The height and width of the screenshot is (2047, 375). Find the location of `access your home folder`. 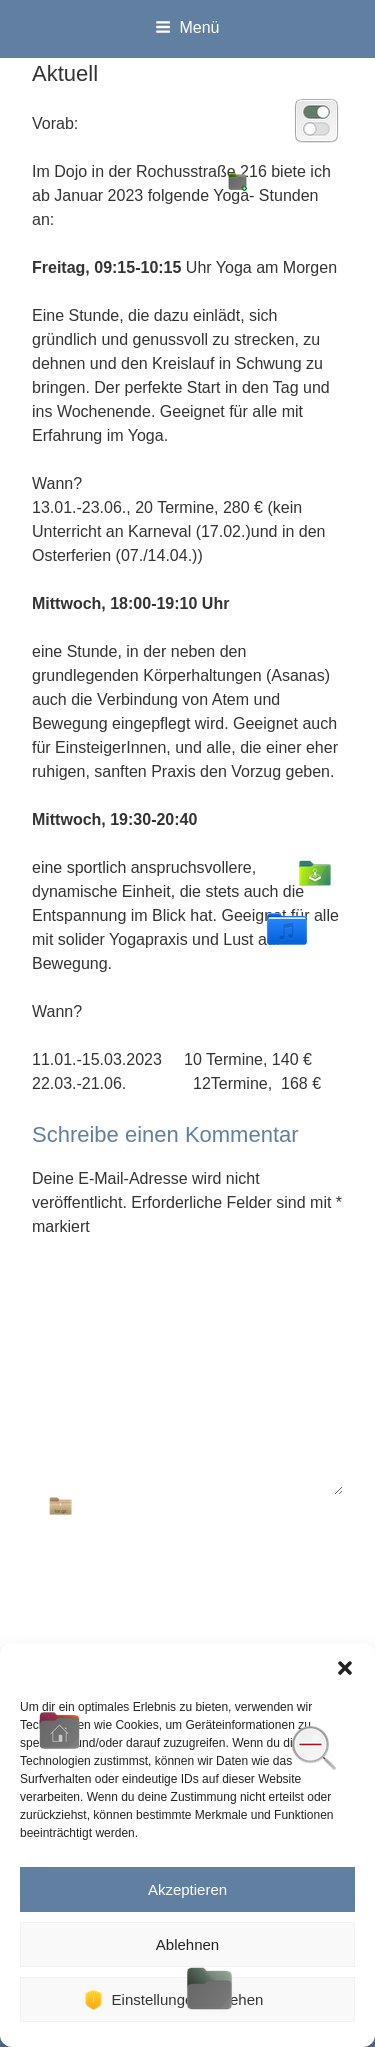

access your home folder is located at coordinates (59, 1730).